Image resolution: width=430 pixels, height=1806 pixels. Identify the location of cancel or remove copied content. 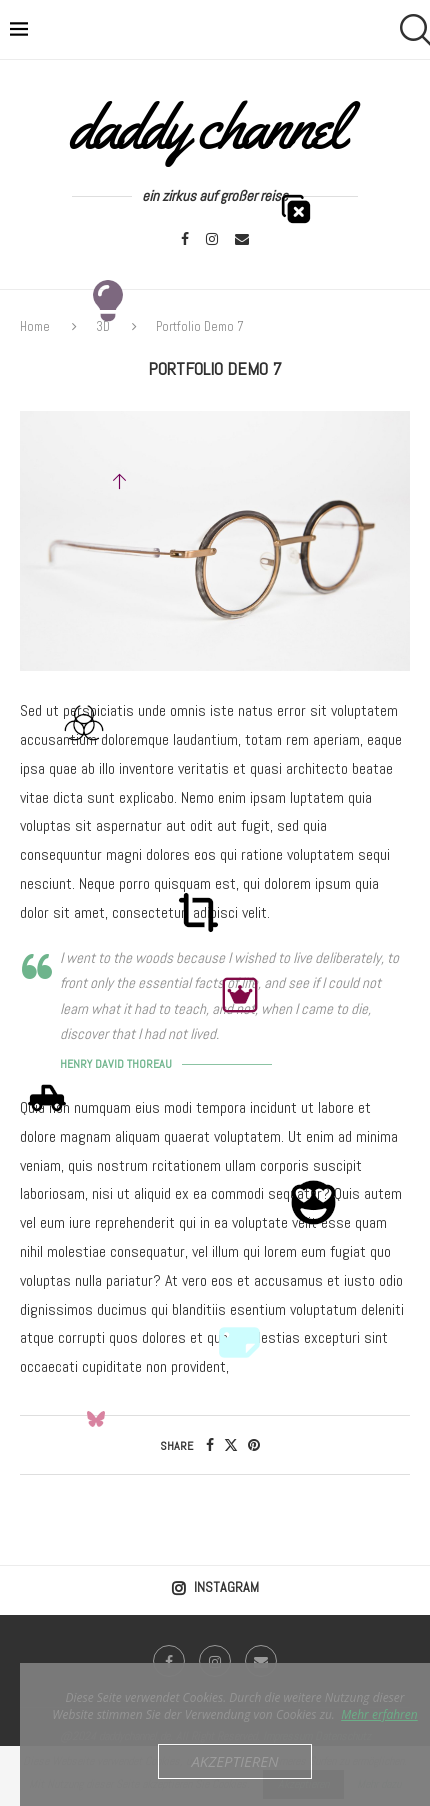
(296, 209).